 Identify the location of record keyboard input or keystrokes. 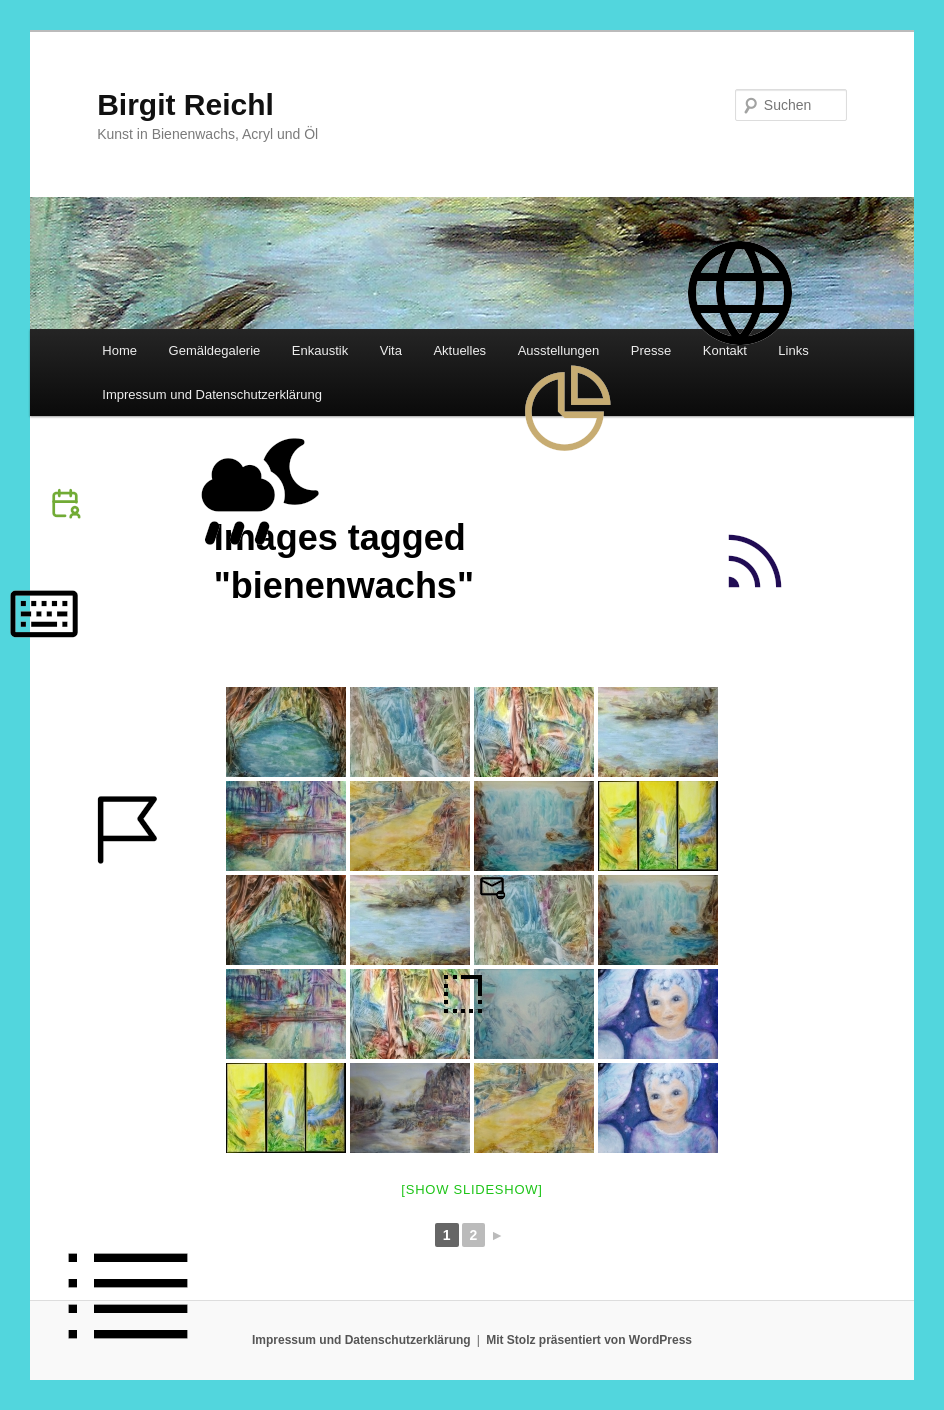
(41, 616).